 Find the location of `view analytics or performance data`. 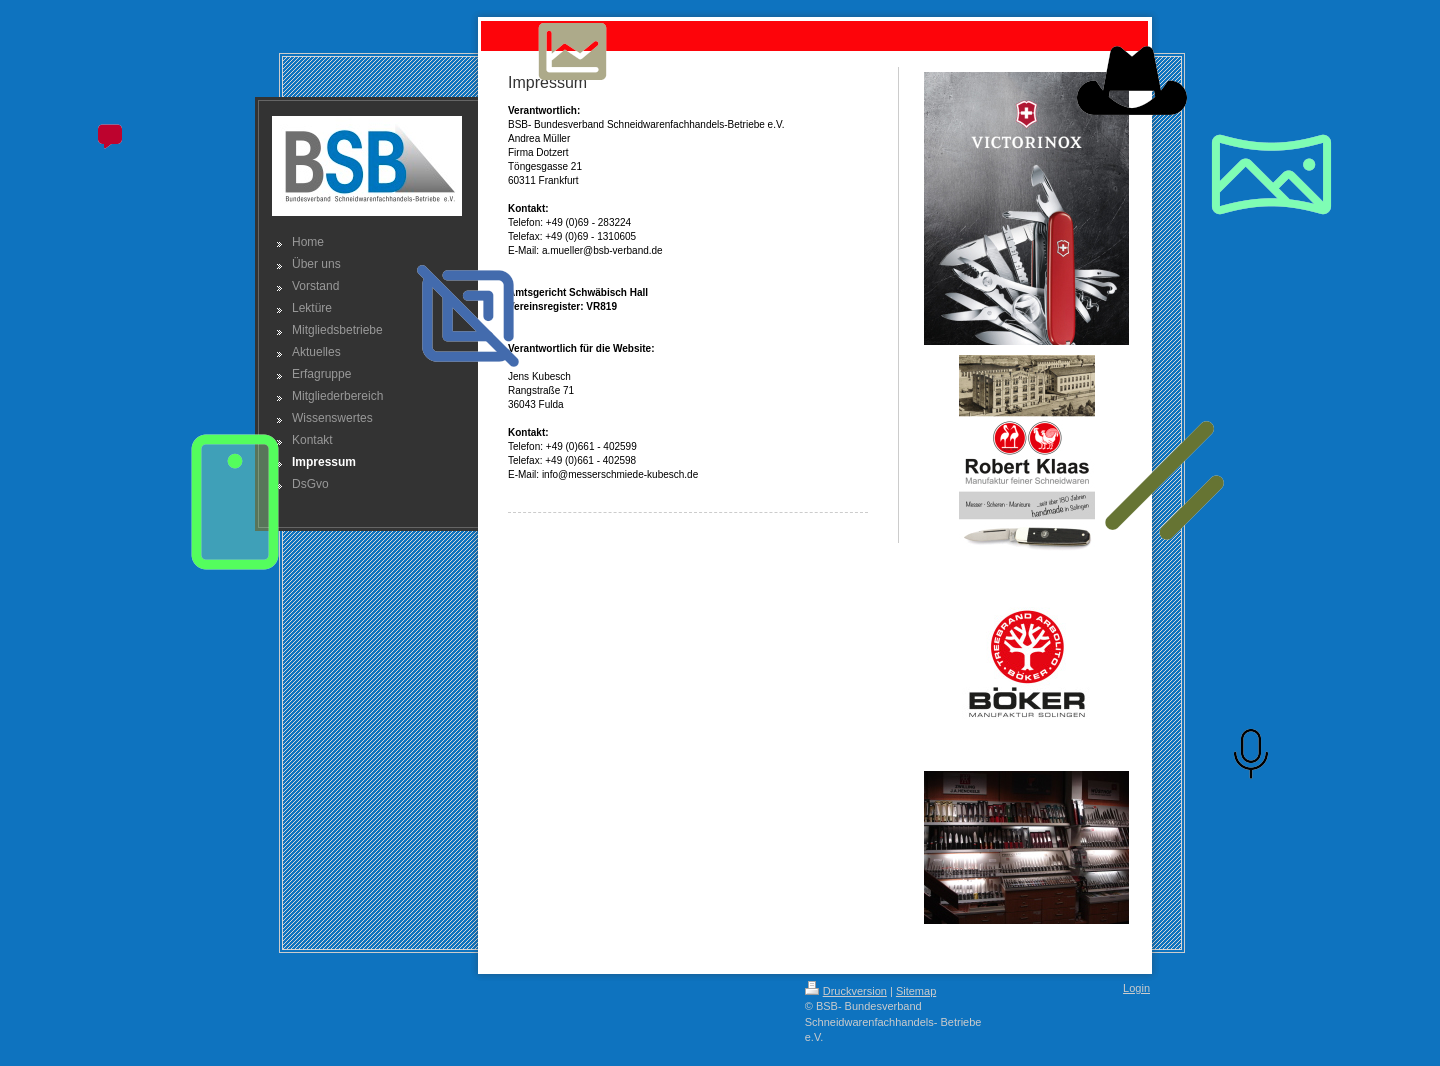

view analytics or performance data is located at coordinates (572, 51).